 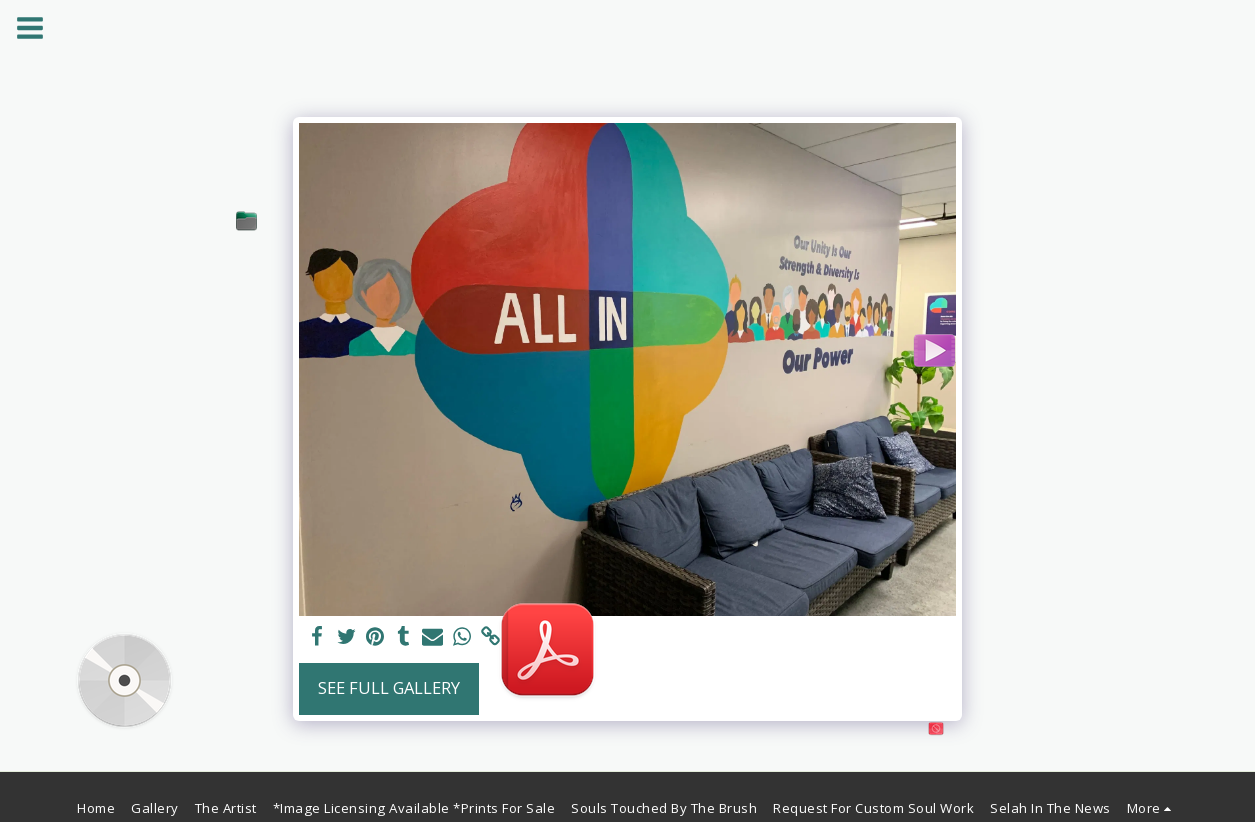 What do you see at coordinates (547, 649) in the screenshot?
I see `open adobe acrobat reader` at bounding box center [547, 649].